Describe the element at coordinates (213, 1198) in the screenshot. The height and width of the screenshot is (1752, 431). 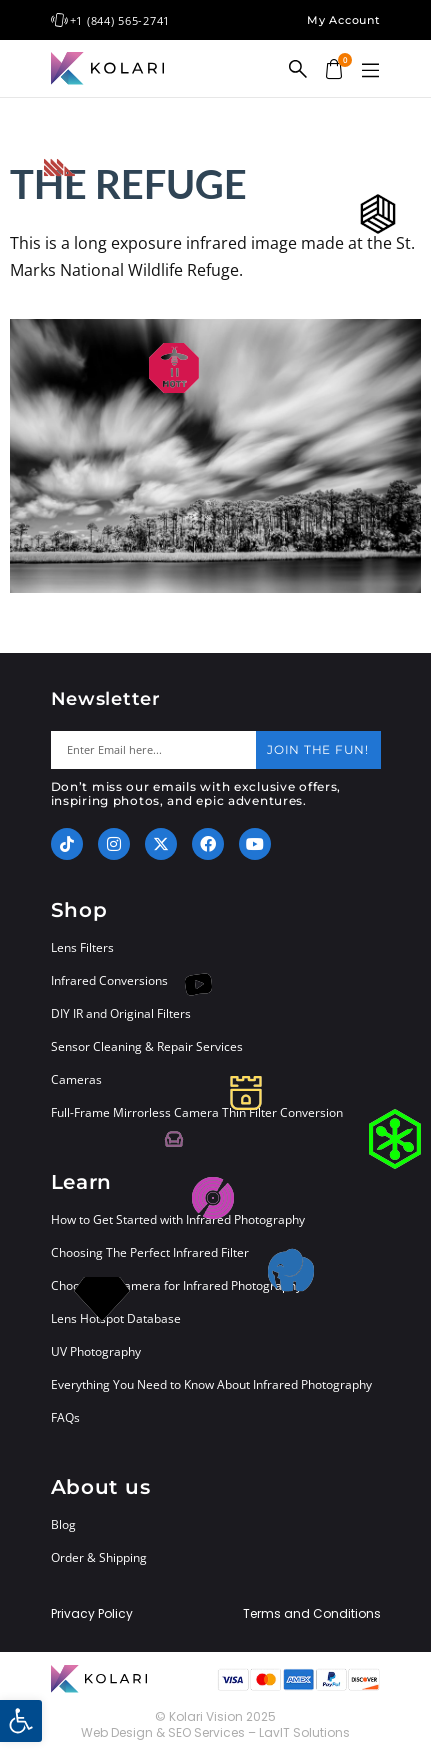
I see `open discogs music database` at that location.